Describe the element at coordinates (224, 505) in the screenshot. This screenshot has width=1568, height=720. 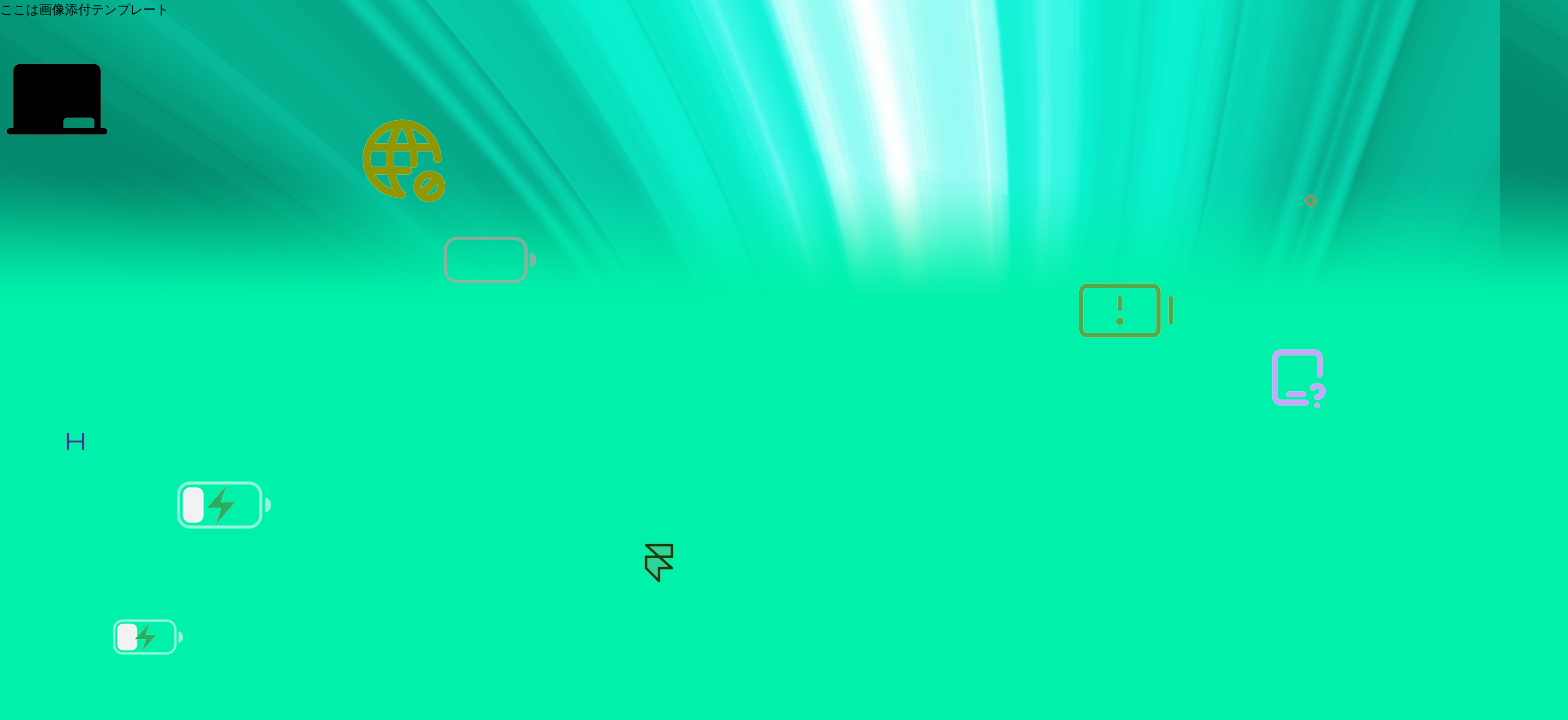
I see `indicates battery is charging at 20% capacity` at that location.